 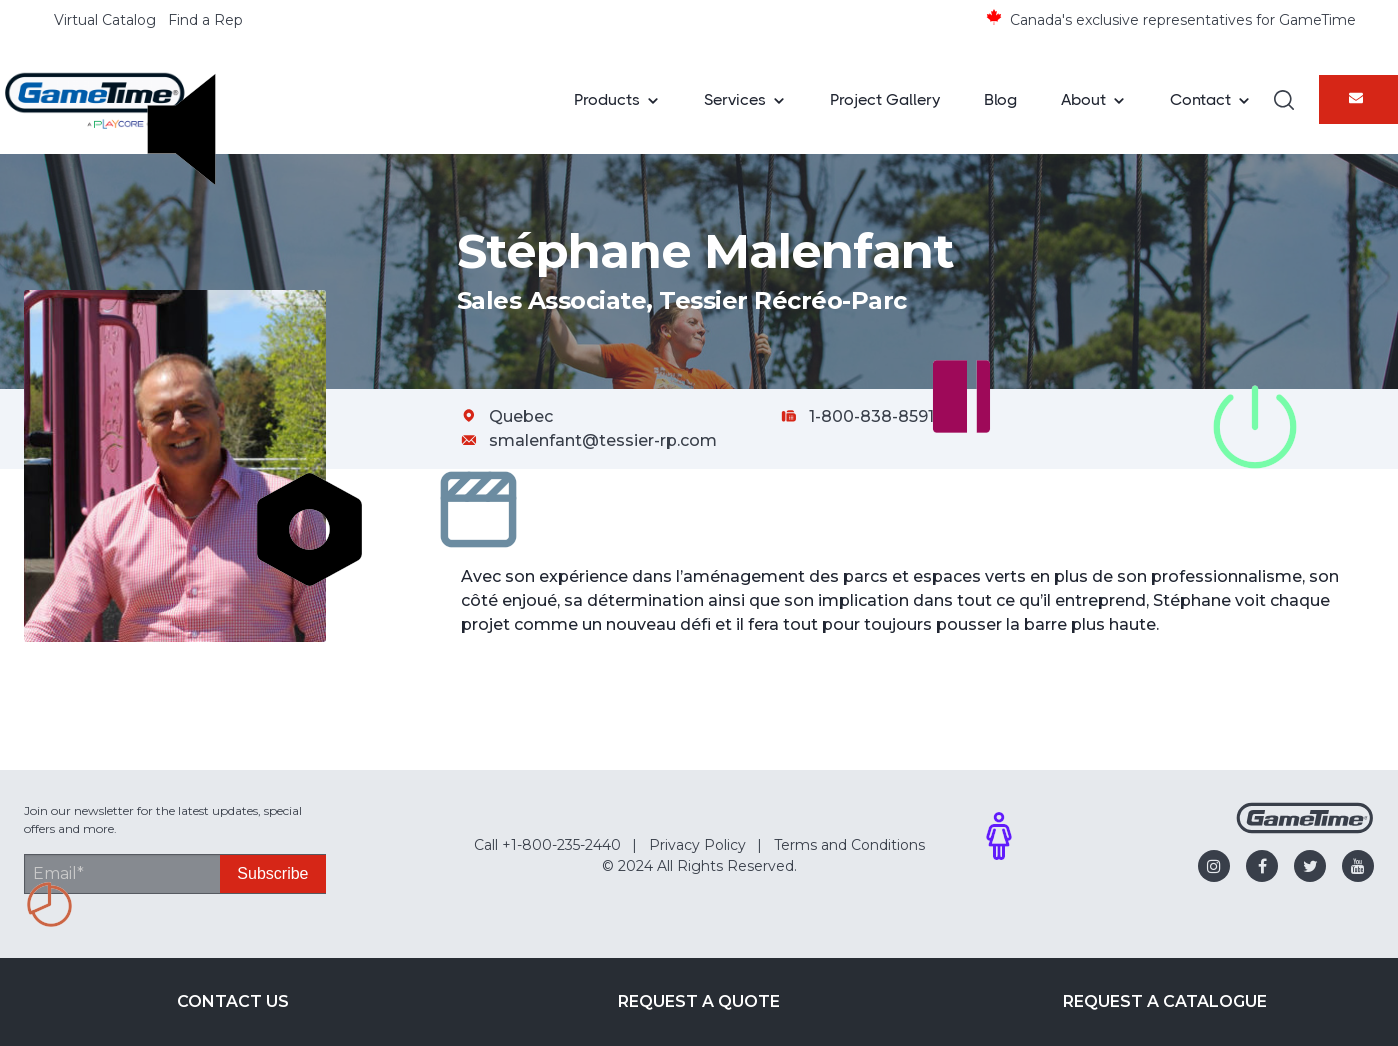 What do you see at coordinates (961, 396) in the screenshot?
I see `open your journal or diary` at bounding box center [961, 396].